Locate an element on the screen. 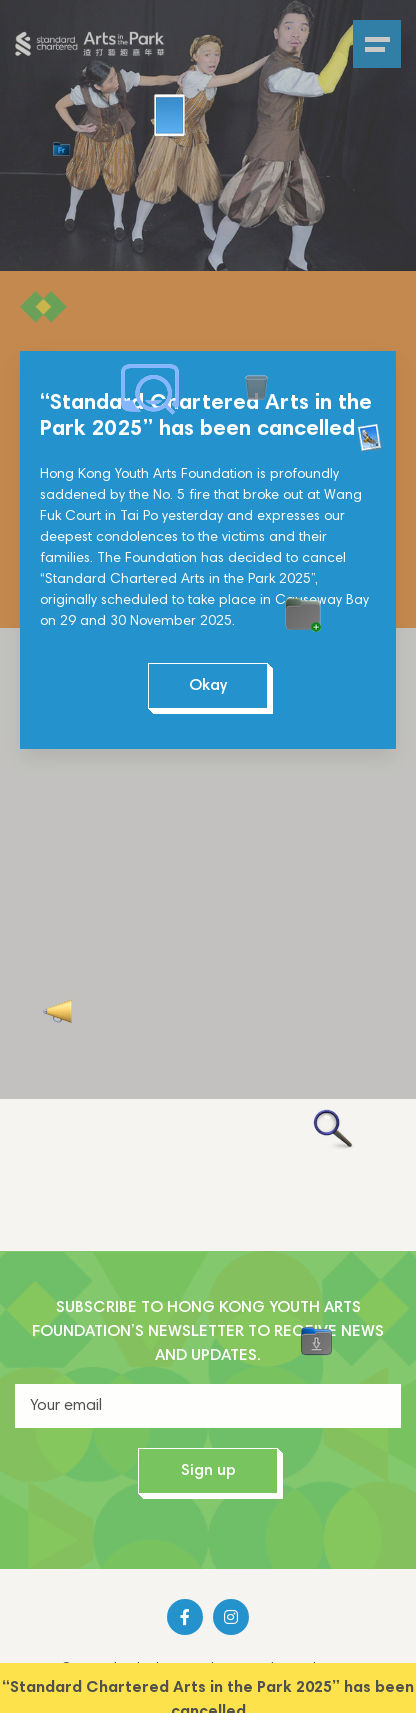 Image resolution: width=416 pixels, height=1713 pixels. access automator actions or workflows is located at coordinates (58, 1011).